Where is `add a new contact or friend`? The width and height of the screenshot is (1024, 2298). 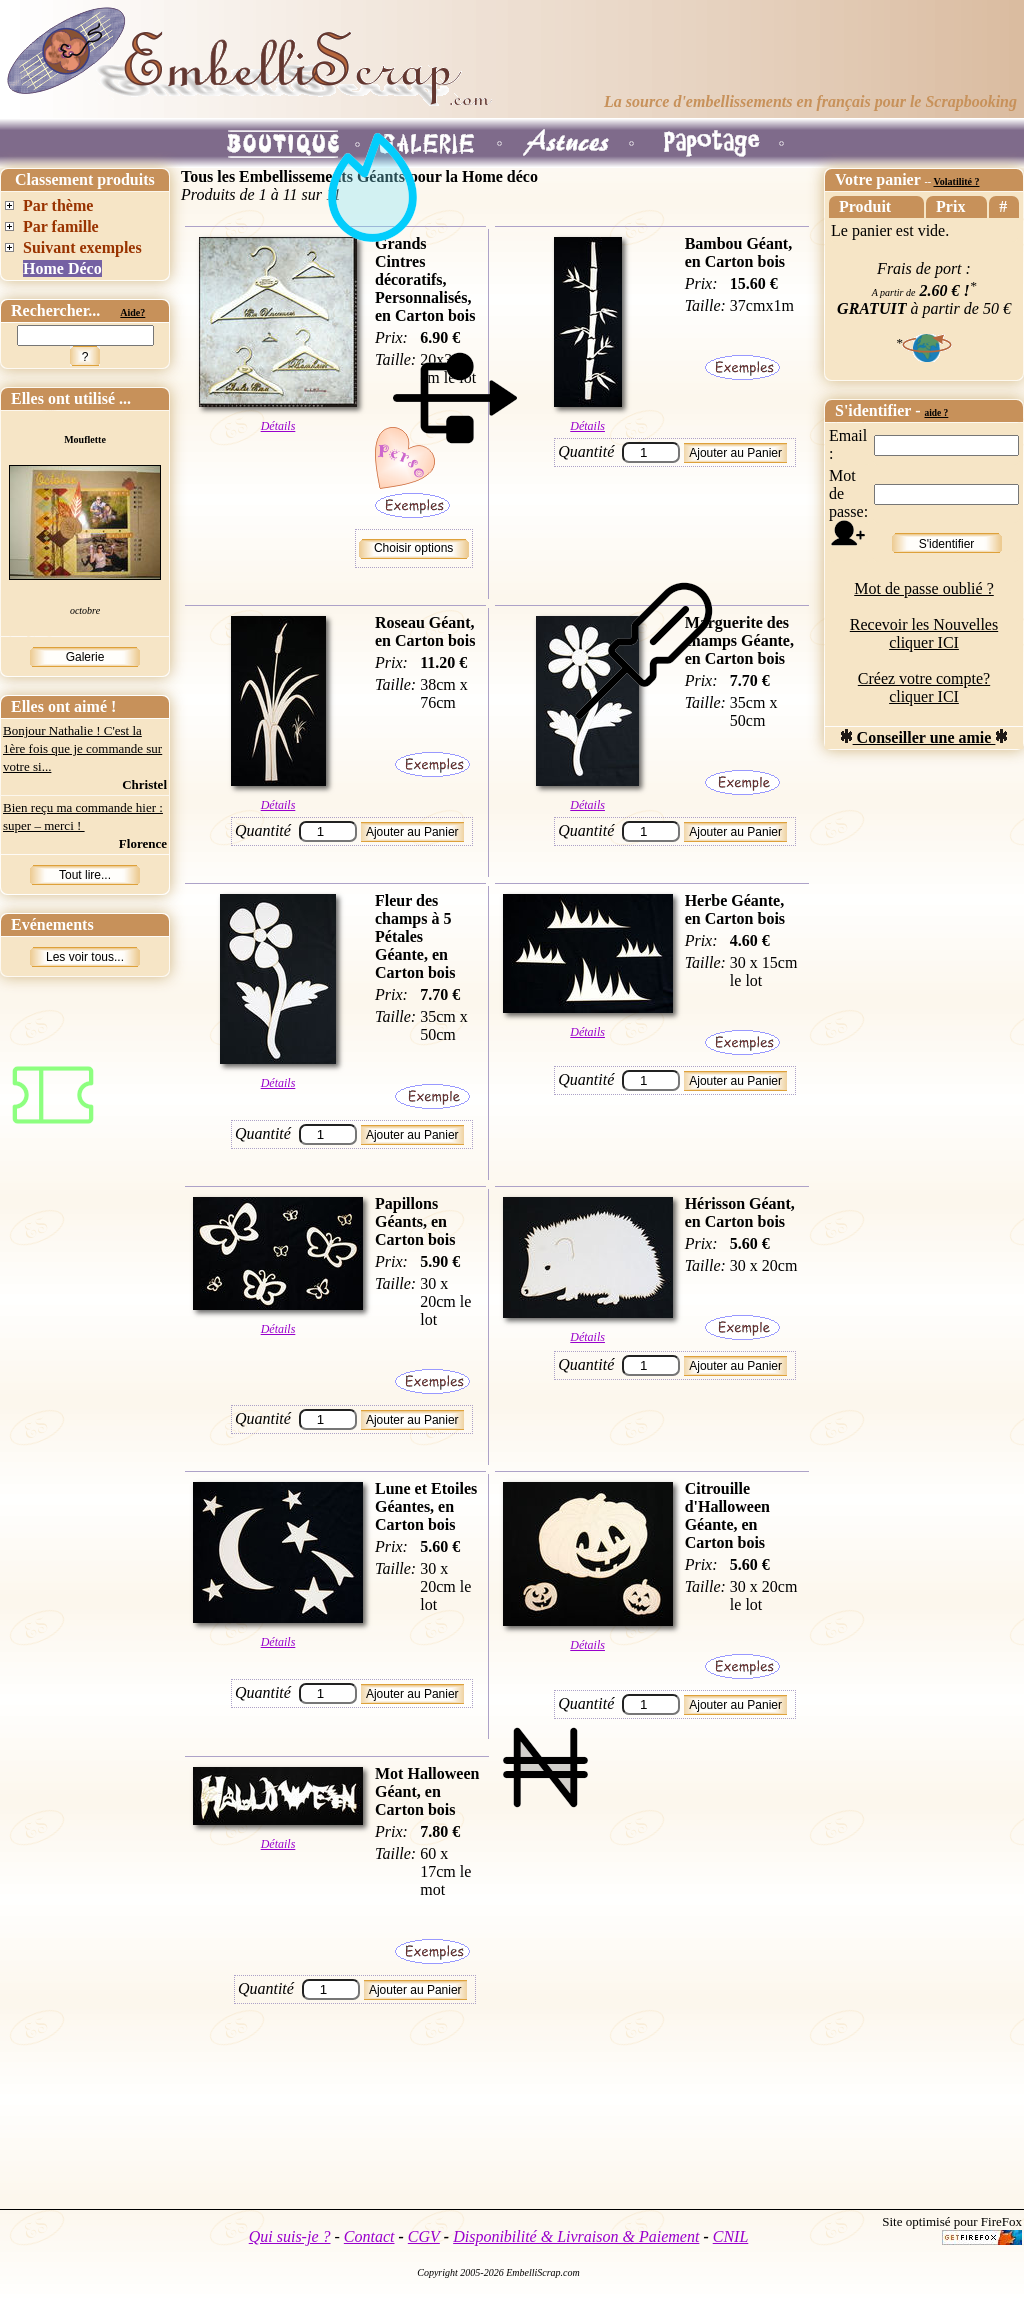
add a new contact or friend is located at coordinates (847, 534).